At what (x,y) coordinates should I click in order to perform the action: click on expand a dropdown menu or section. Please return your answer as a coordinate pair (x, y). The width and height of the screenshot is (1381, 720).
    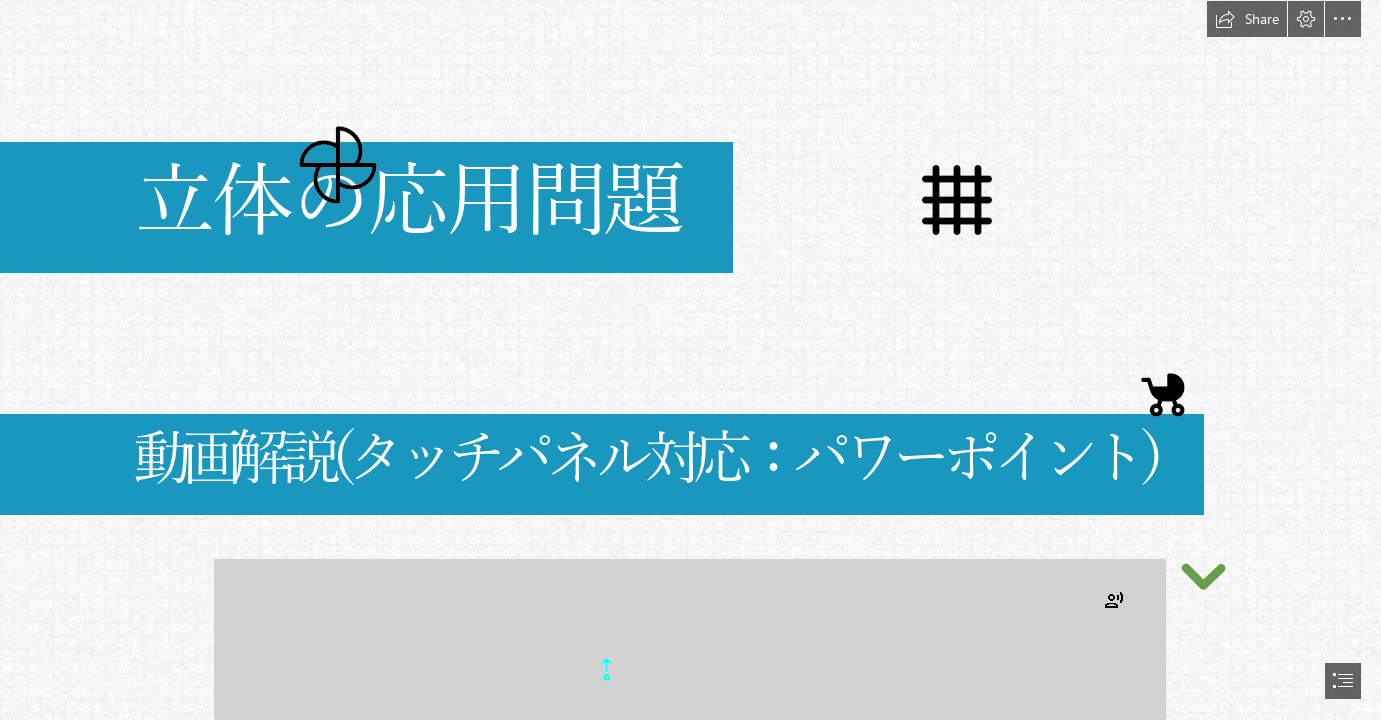
    Looking at the image, I should click on (1203, 574).